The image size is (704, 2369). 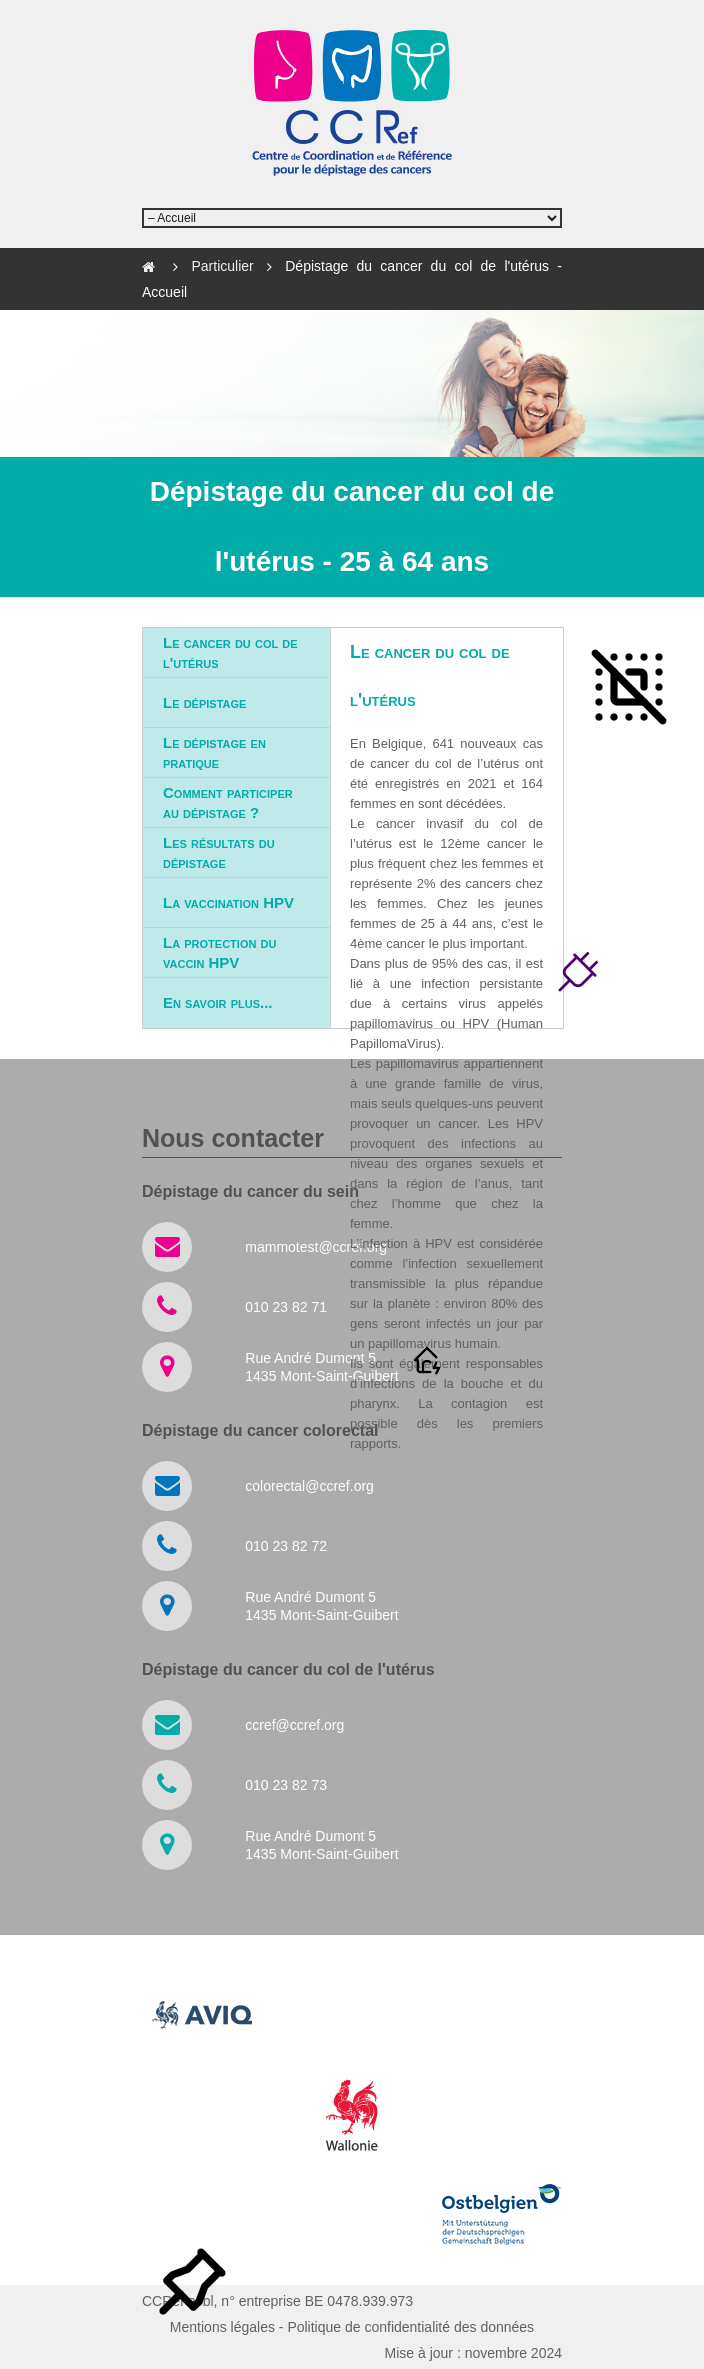 What do you see at coordinates (577, 972) in the screenshot?
I see `connect to a power source` at bounding box center [577, 972].